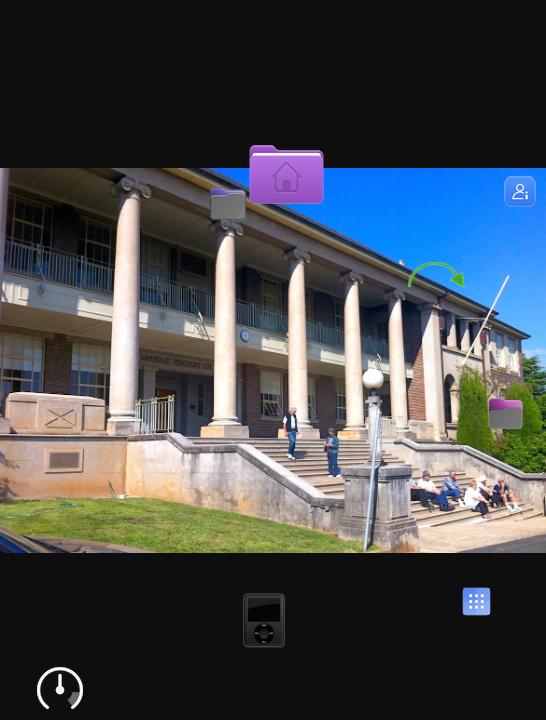 This screenshot has height=720, width=546. Describe the element at coordinates (228, 203) in the screenshot. I see `open folder to view contents` at that location.